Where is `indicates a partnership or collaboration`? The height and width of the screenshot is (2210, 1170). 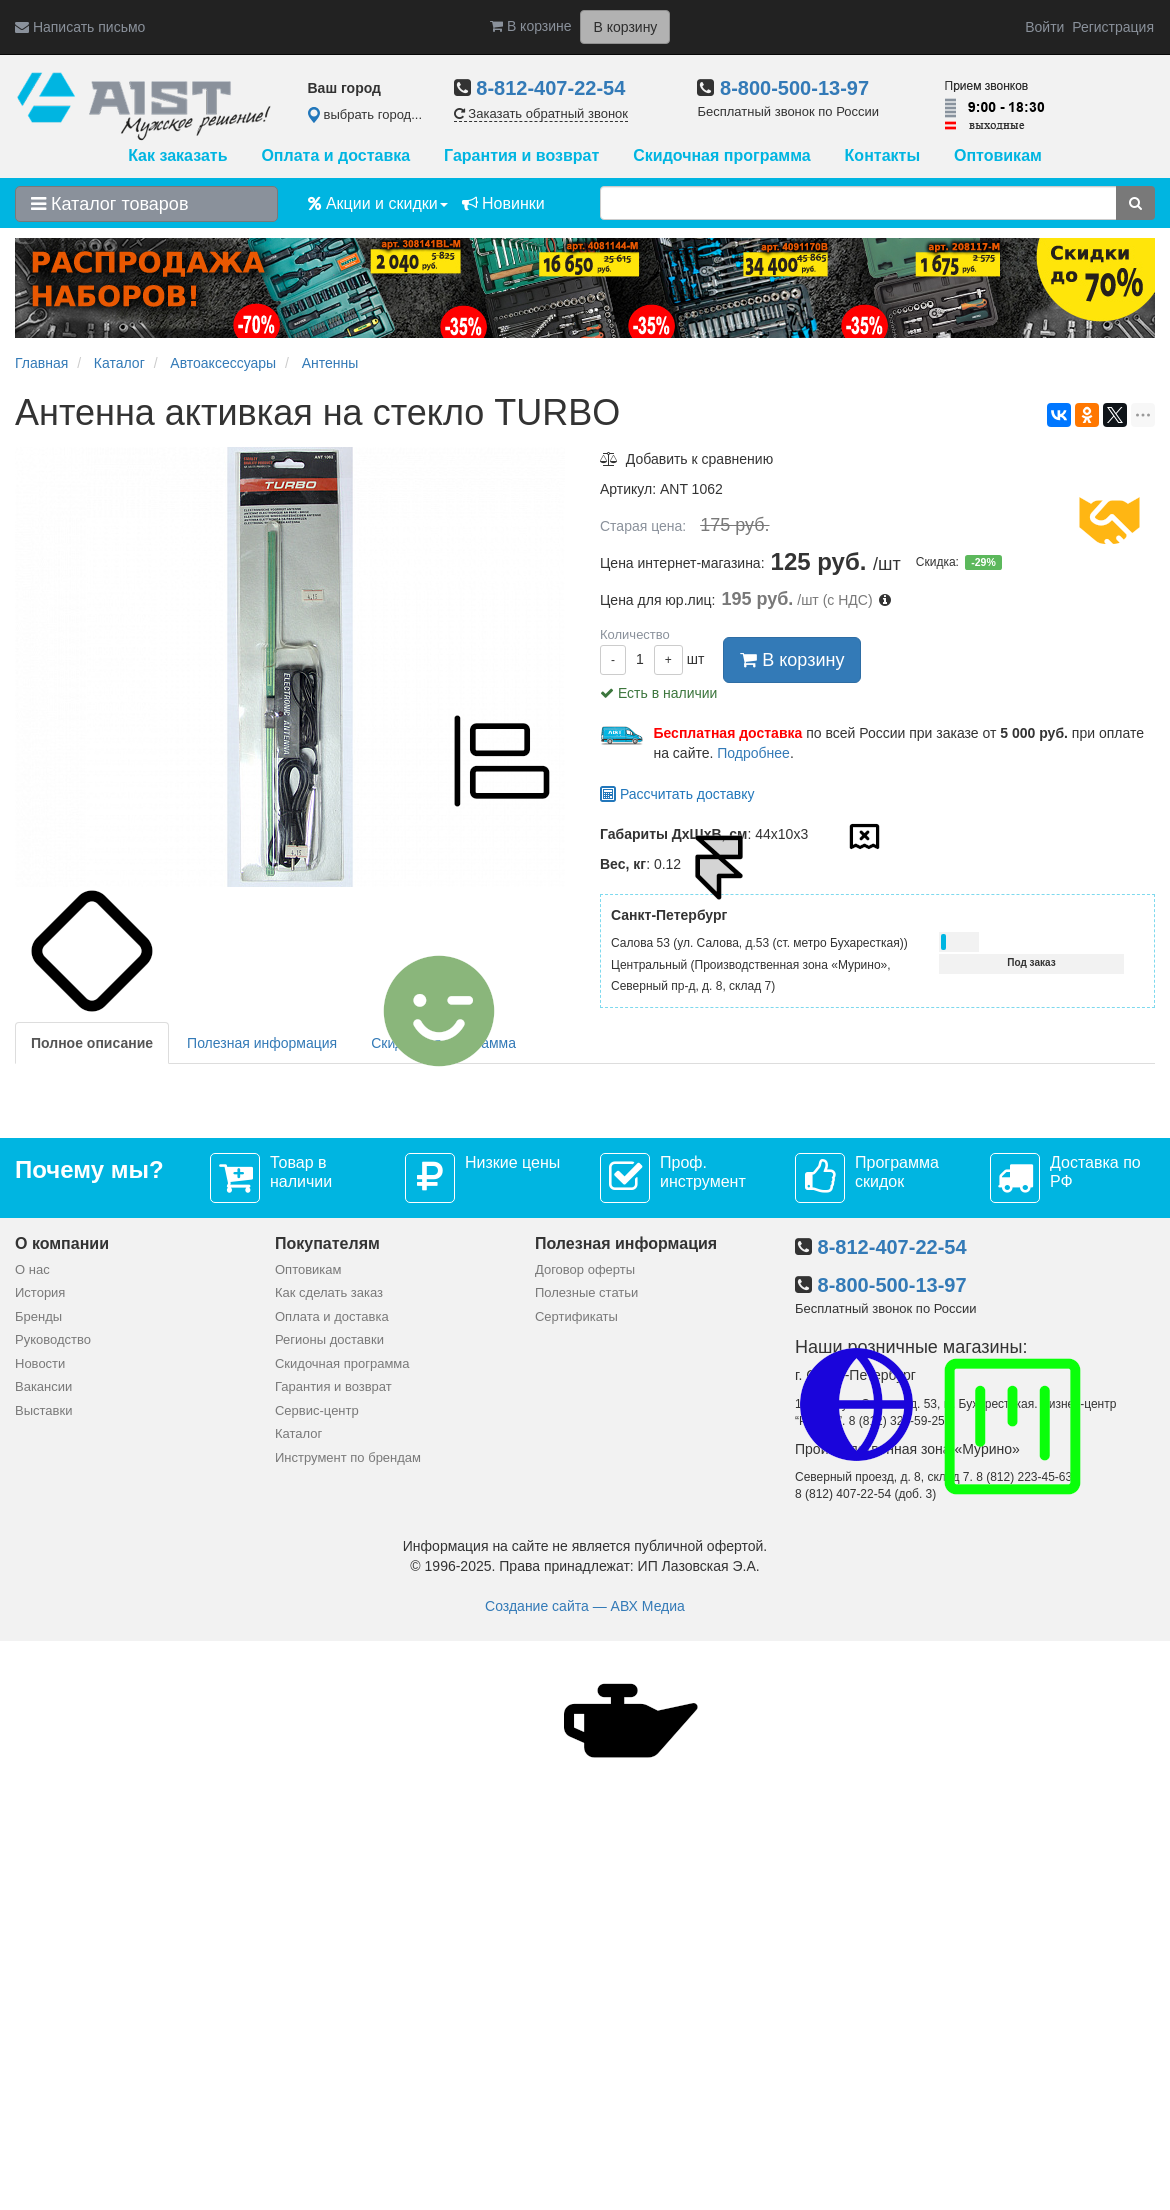 indicates a partnership or collaboration is located at coordinates (1109, 520).